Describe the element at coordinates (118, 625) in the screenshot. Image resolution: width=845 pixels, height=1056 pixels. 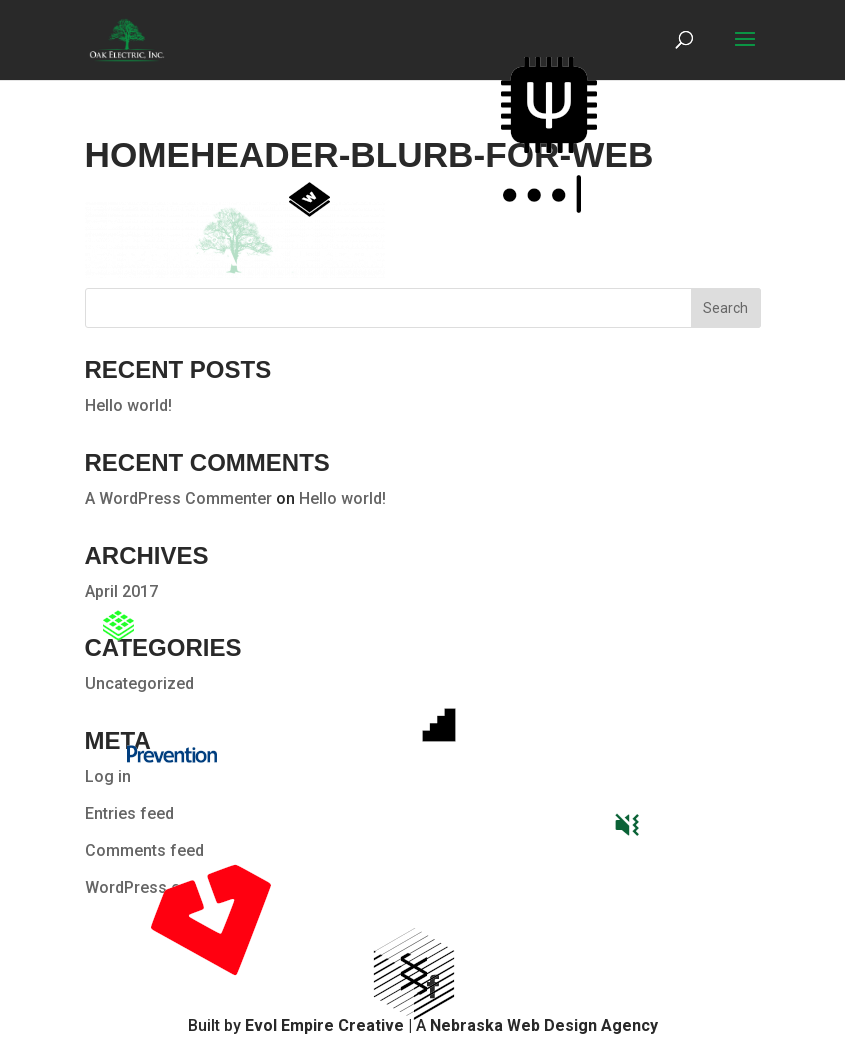
I see `open torizon platform dashboard` at that location.